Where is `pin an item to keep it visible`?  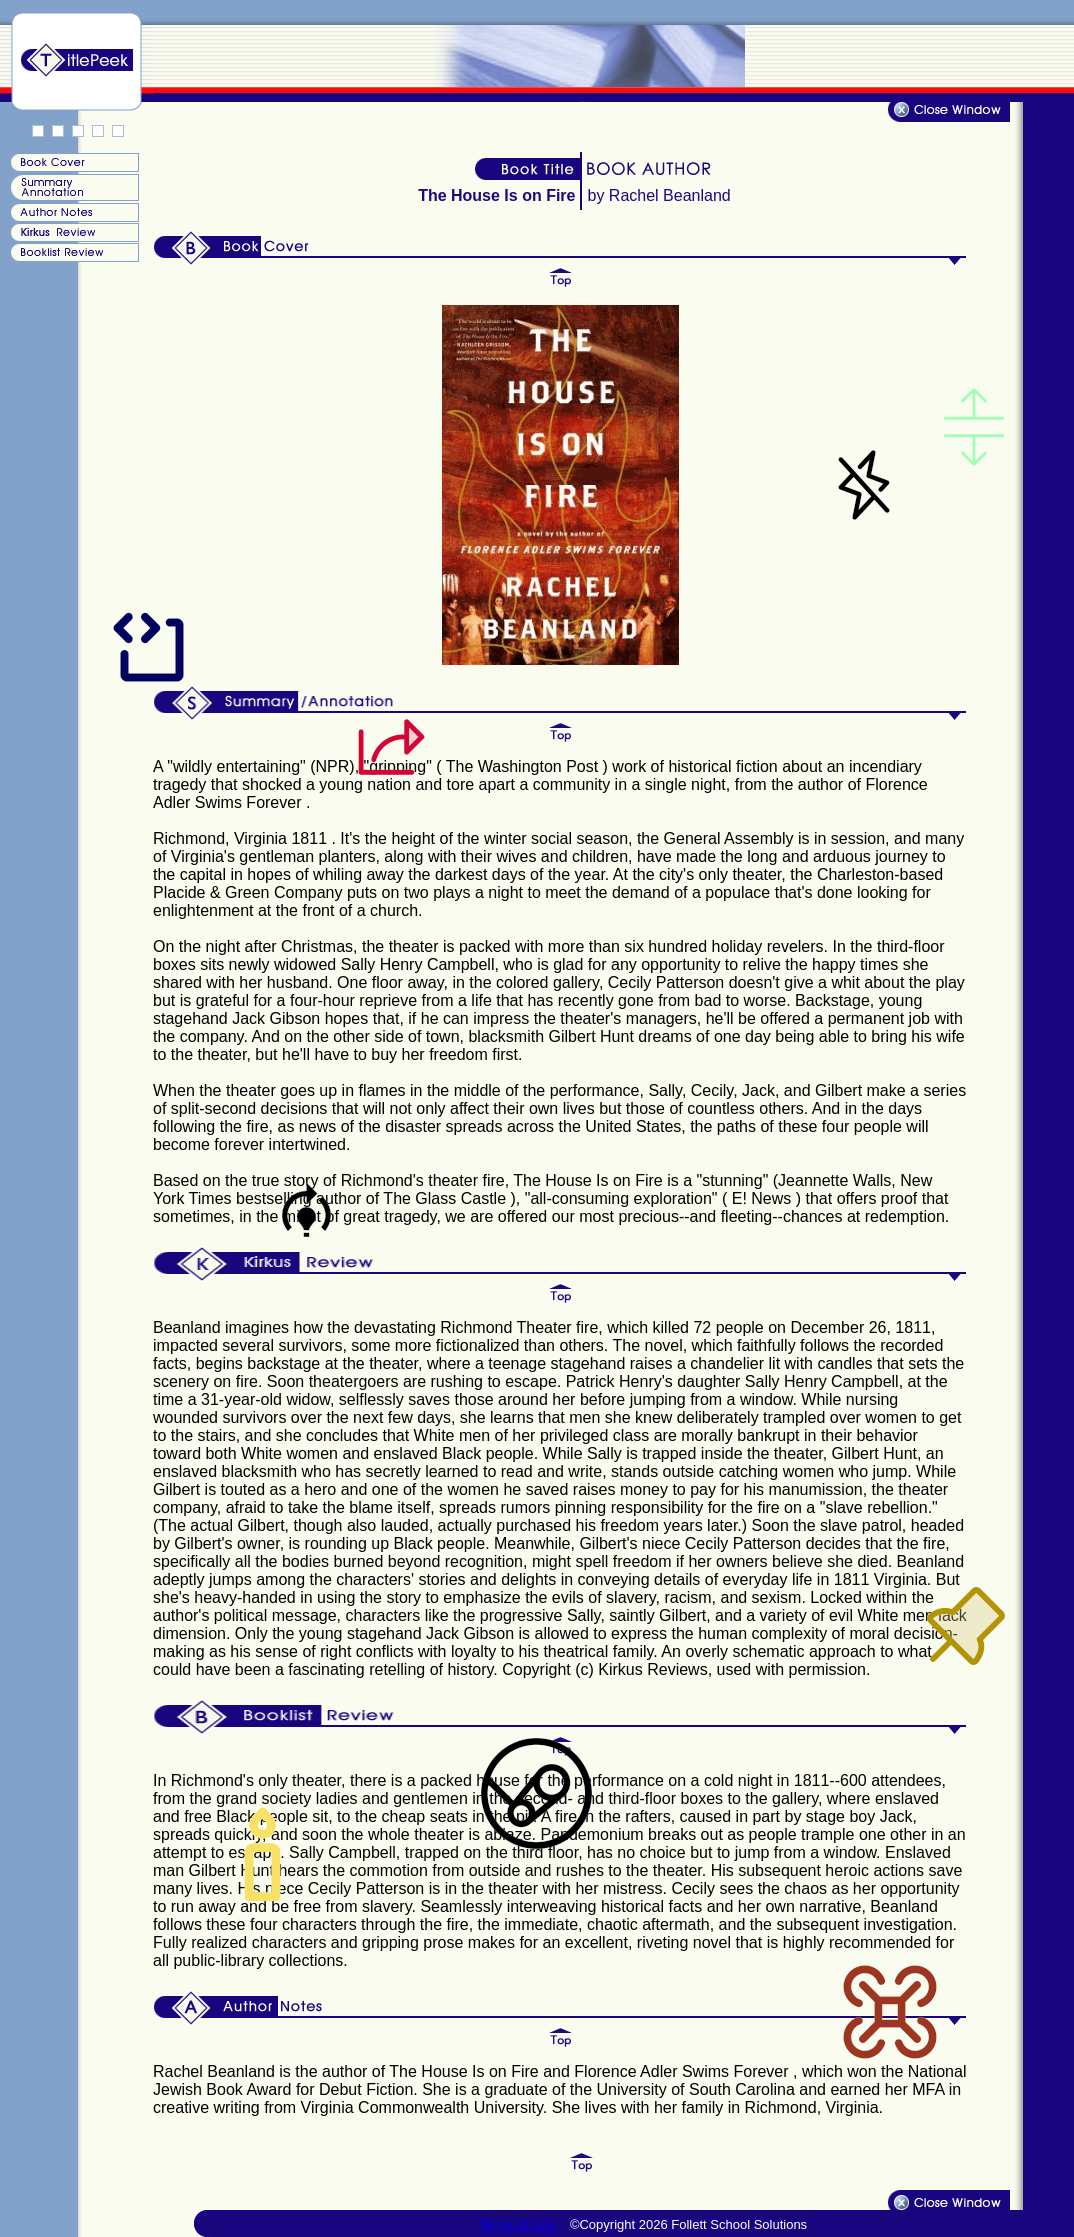 pin an item to keep it visible is located at coordinates (963, 1629).